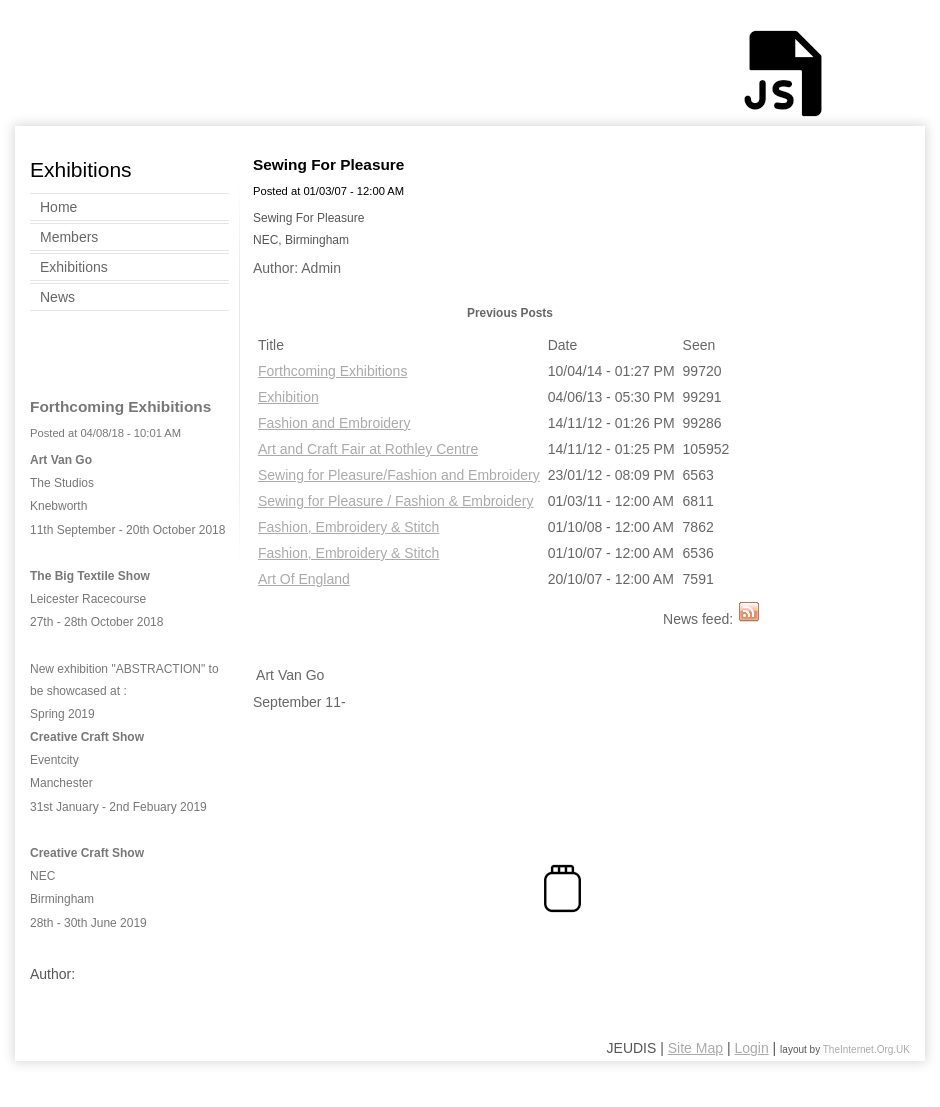 The image size is (940, 1107). I want to click on javascript file type indicator, so click(785, 73).